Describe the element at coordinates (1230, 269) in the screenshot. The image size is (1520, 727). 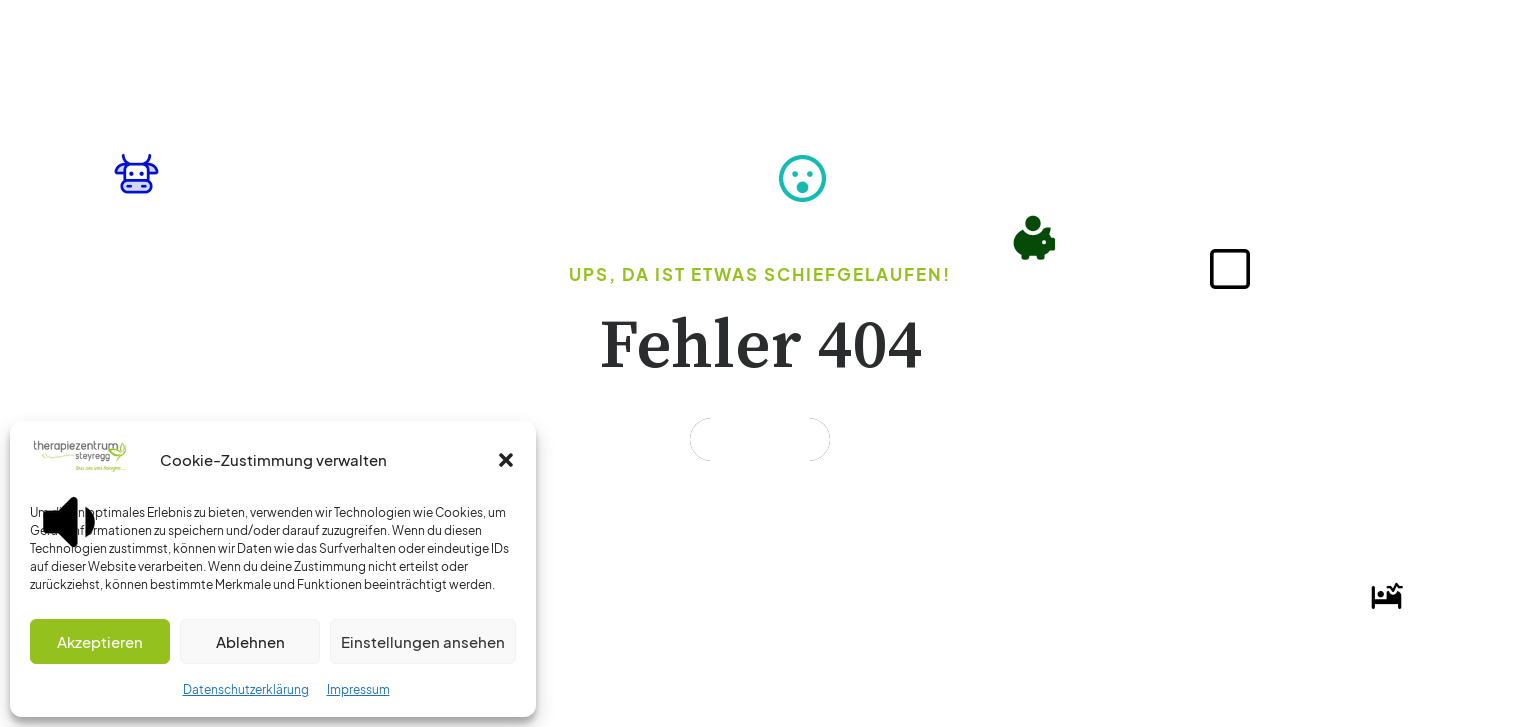
I see `select or deselect an item` at that location.